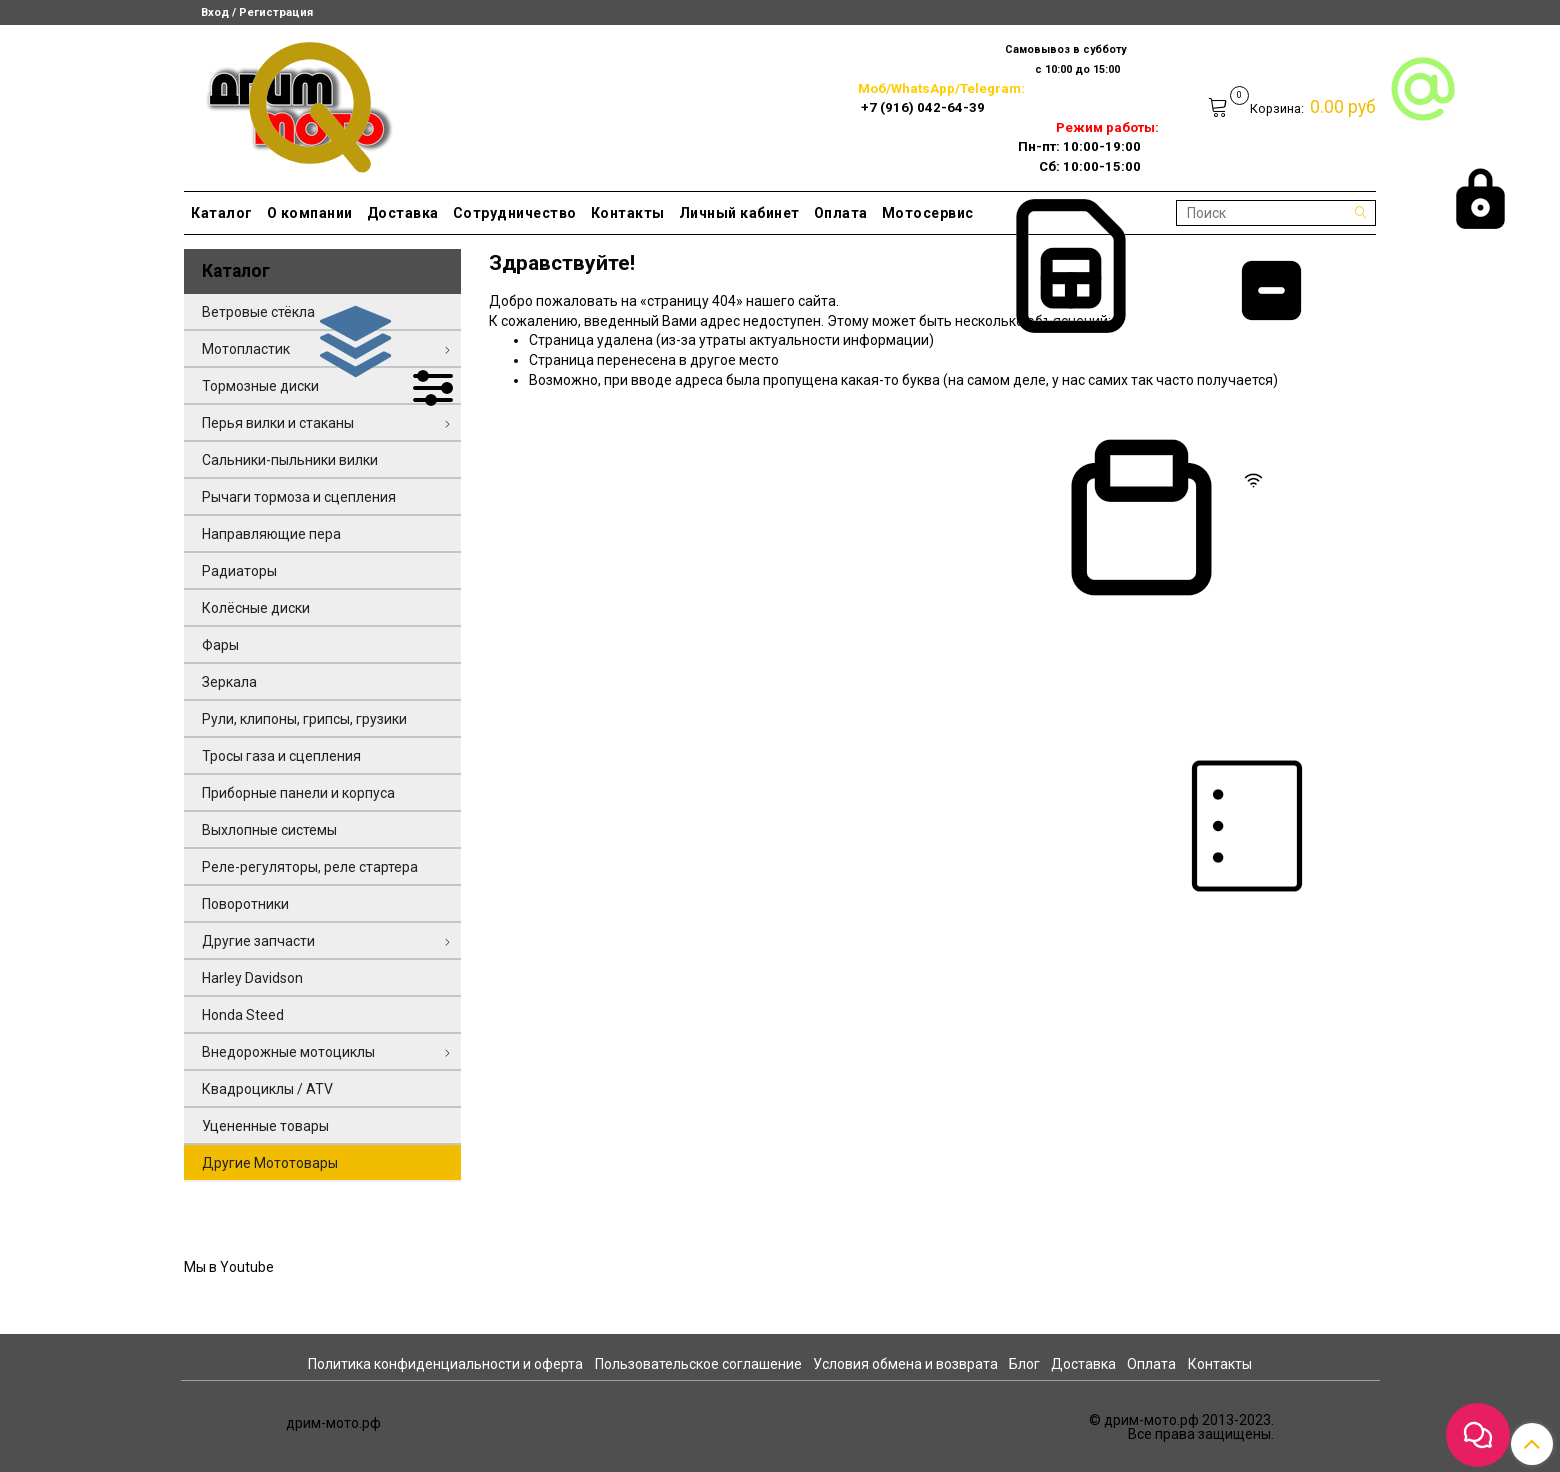  Describe the element at coordinates (1071, 266) in the screenshot. I see `manage SIM card settings` at that location.